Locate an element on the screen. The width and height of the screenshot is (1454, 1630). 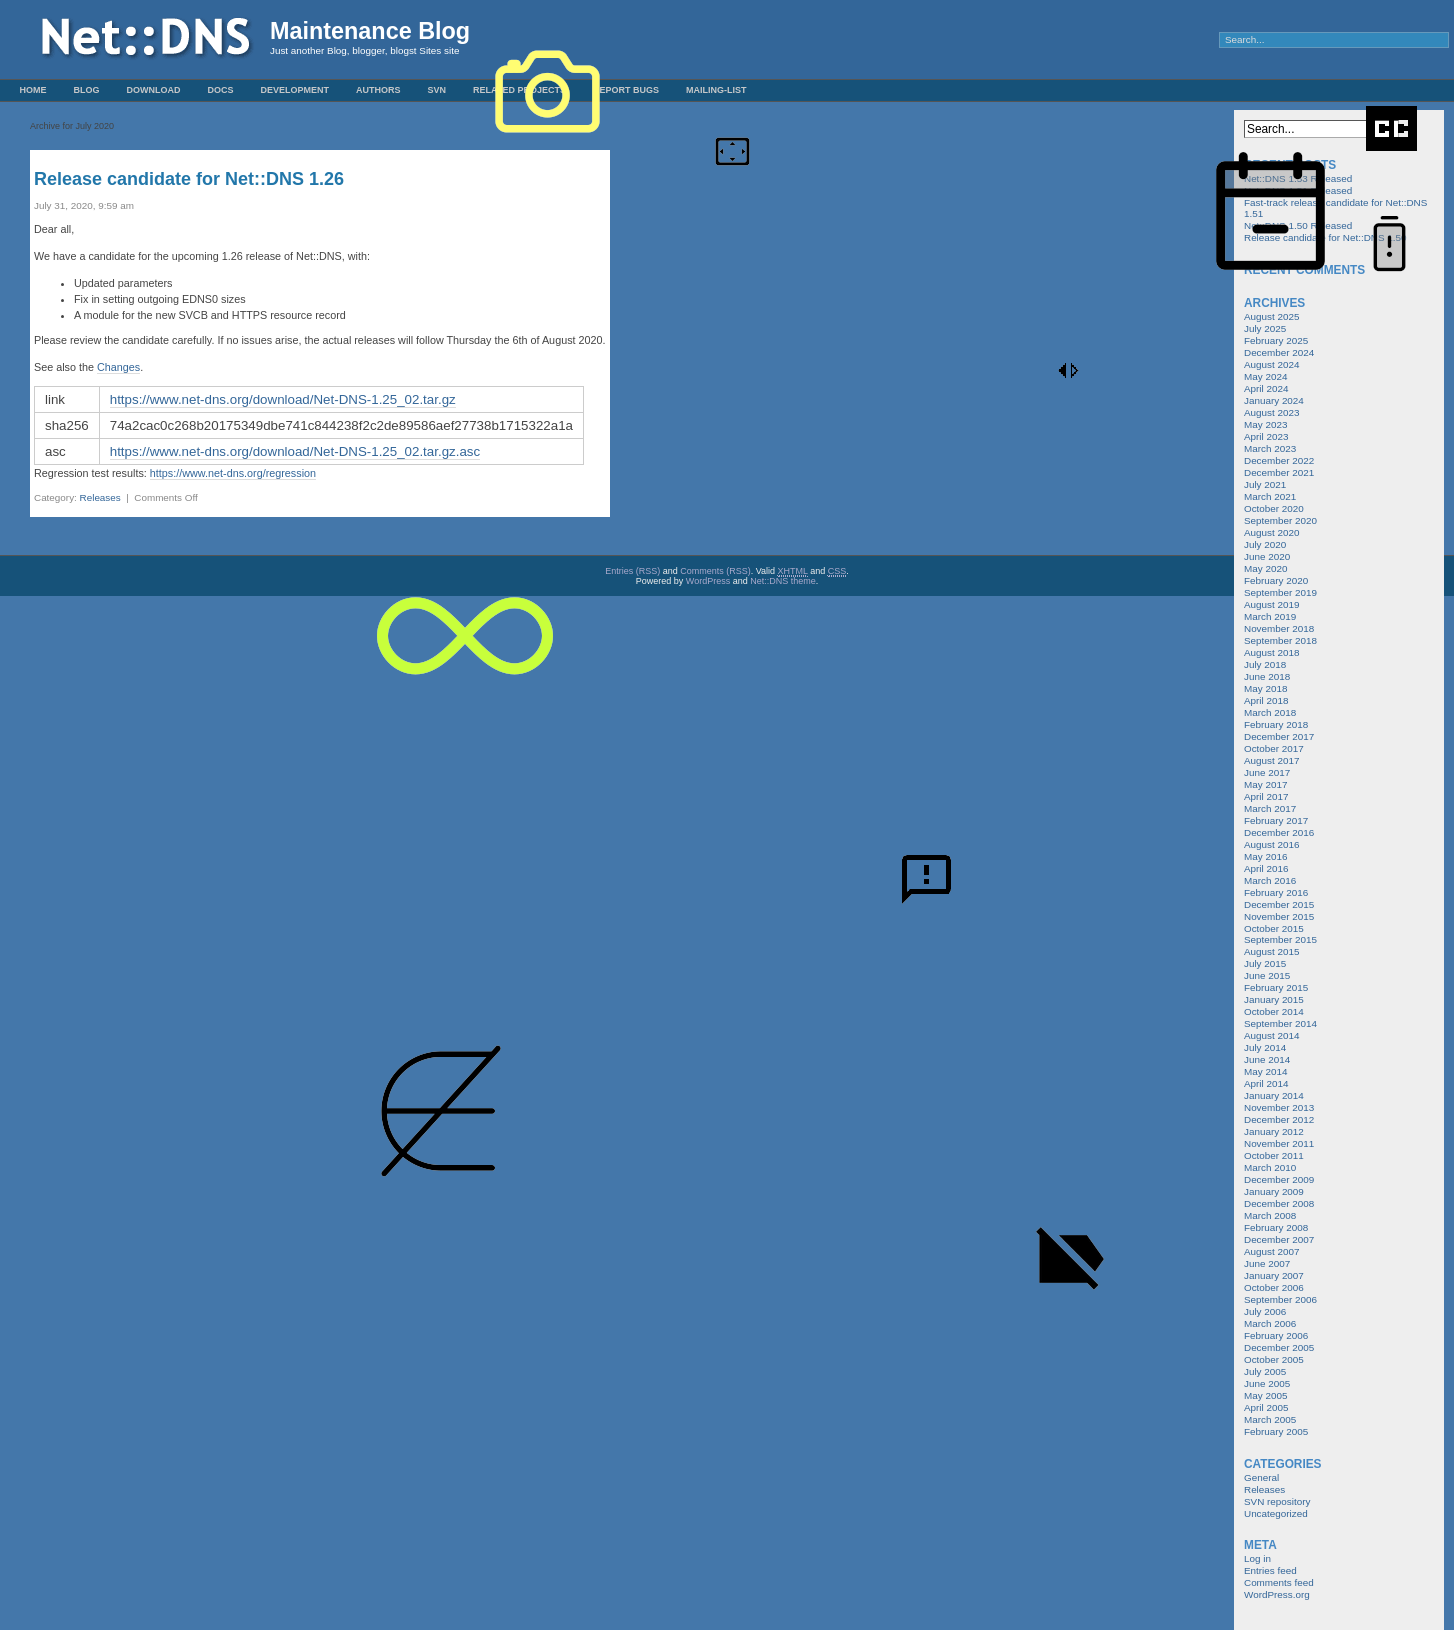
remove a label or tag is located at coordinates (1070, 1259).